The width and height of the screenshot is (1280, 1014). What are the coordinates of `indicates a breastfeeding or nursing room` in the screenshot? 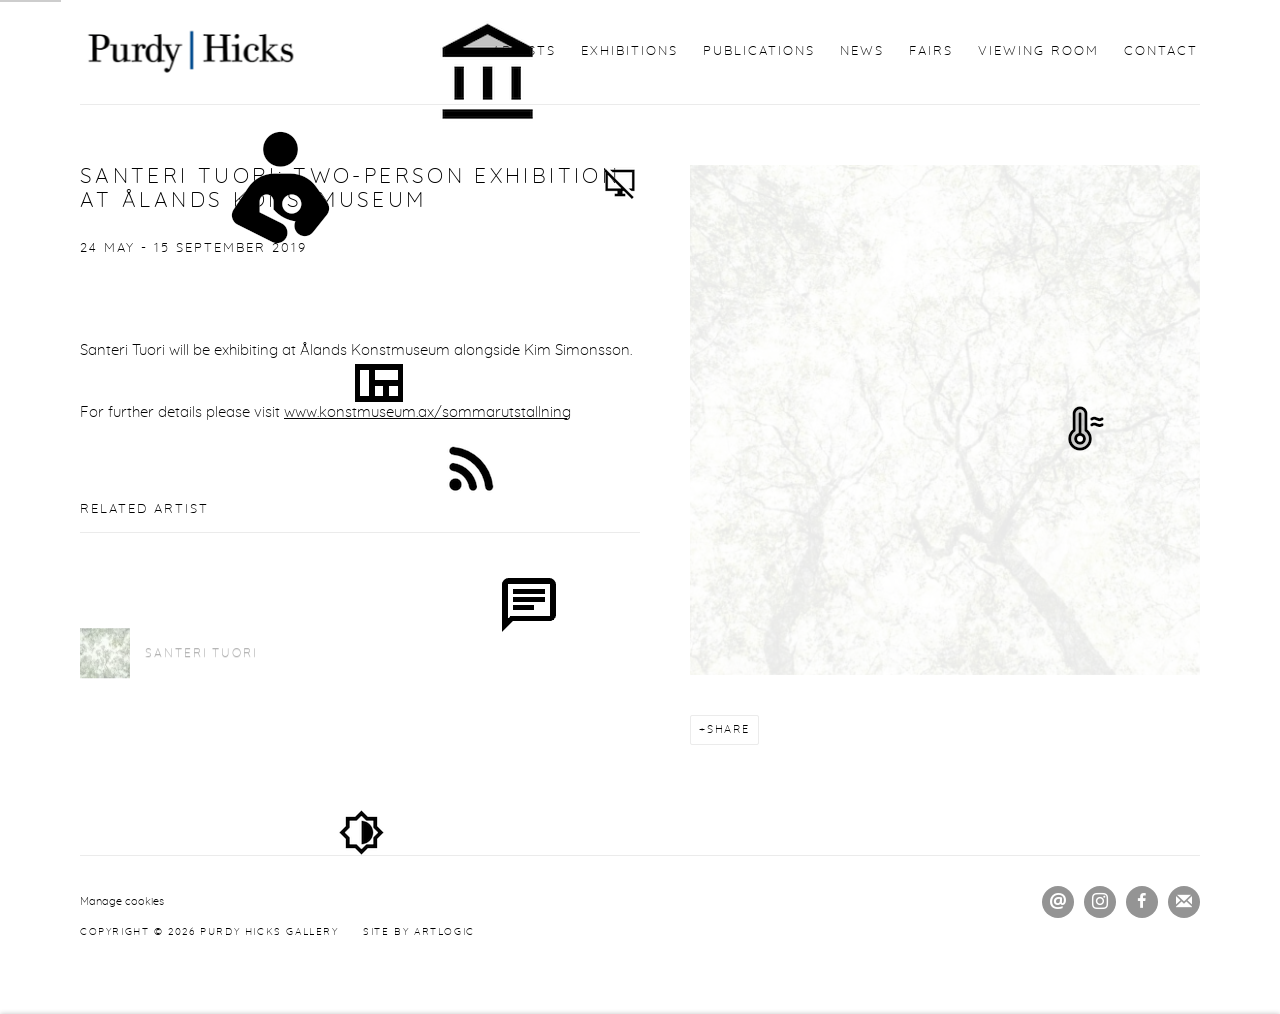 It's located at (280, 187).